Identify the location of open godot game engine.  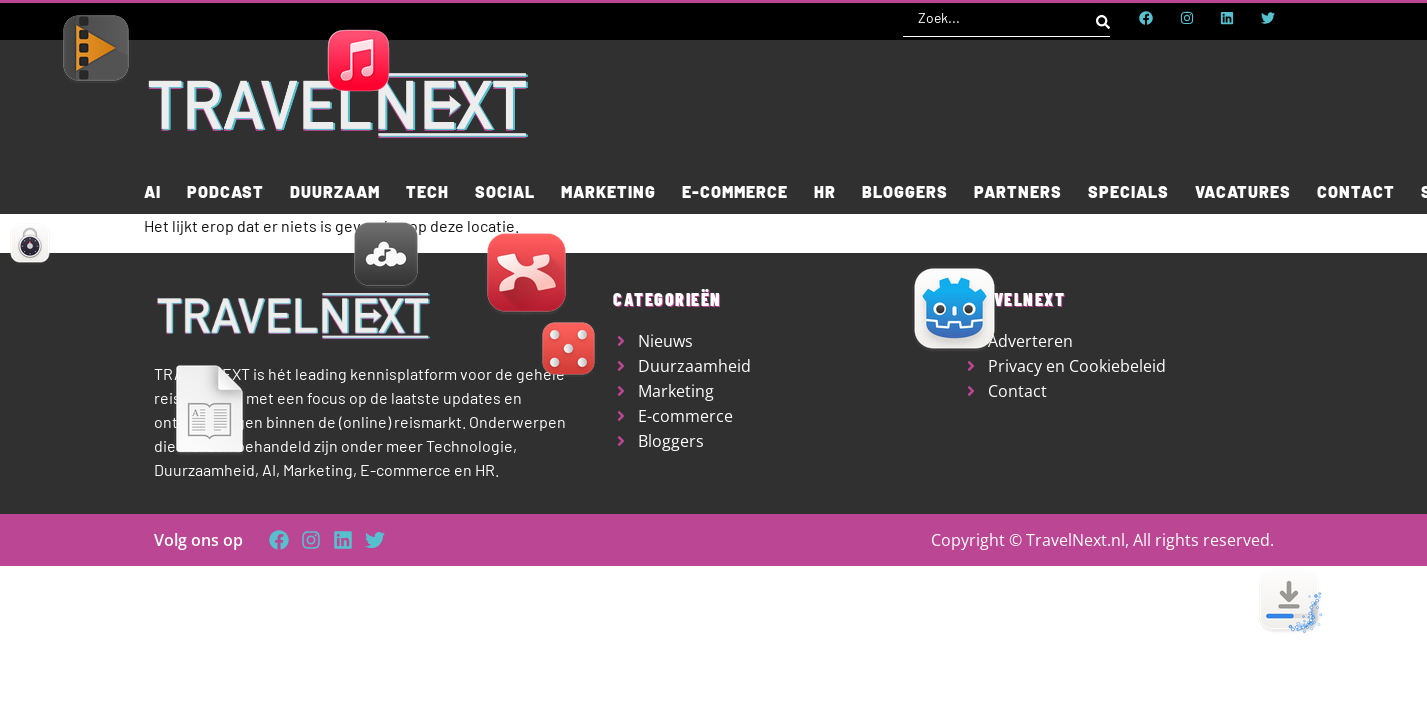
(954, 308).